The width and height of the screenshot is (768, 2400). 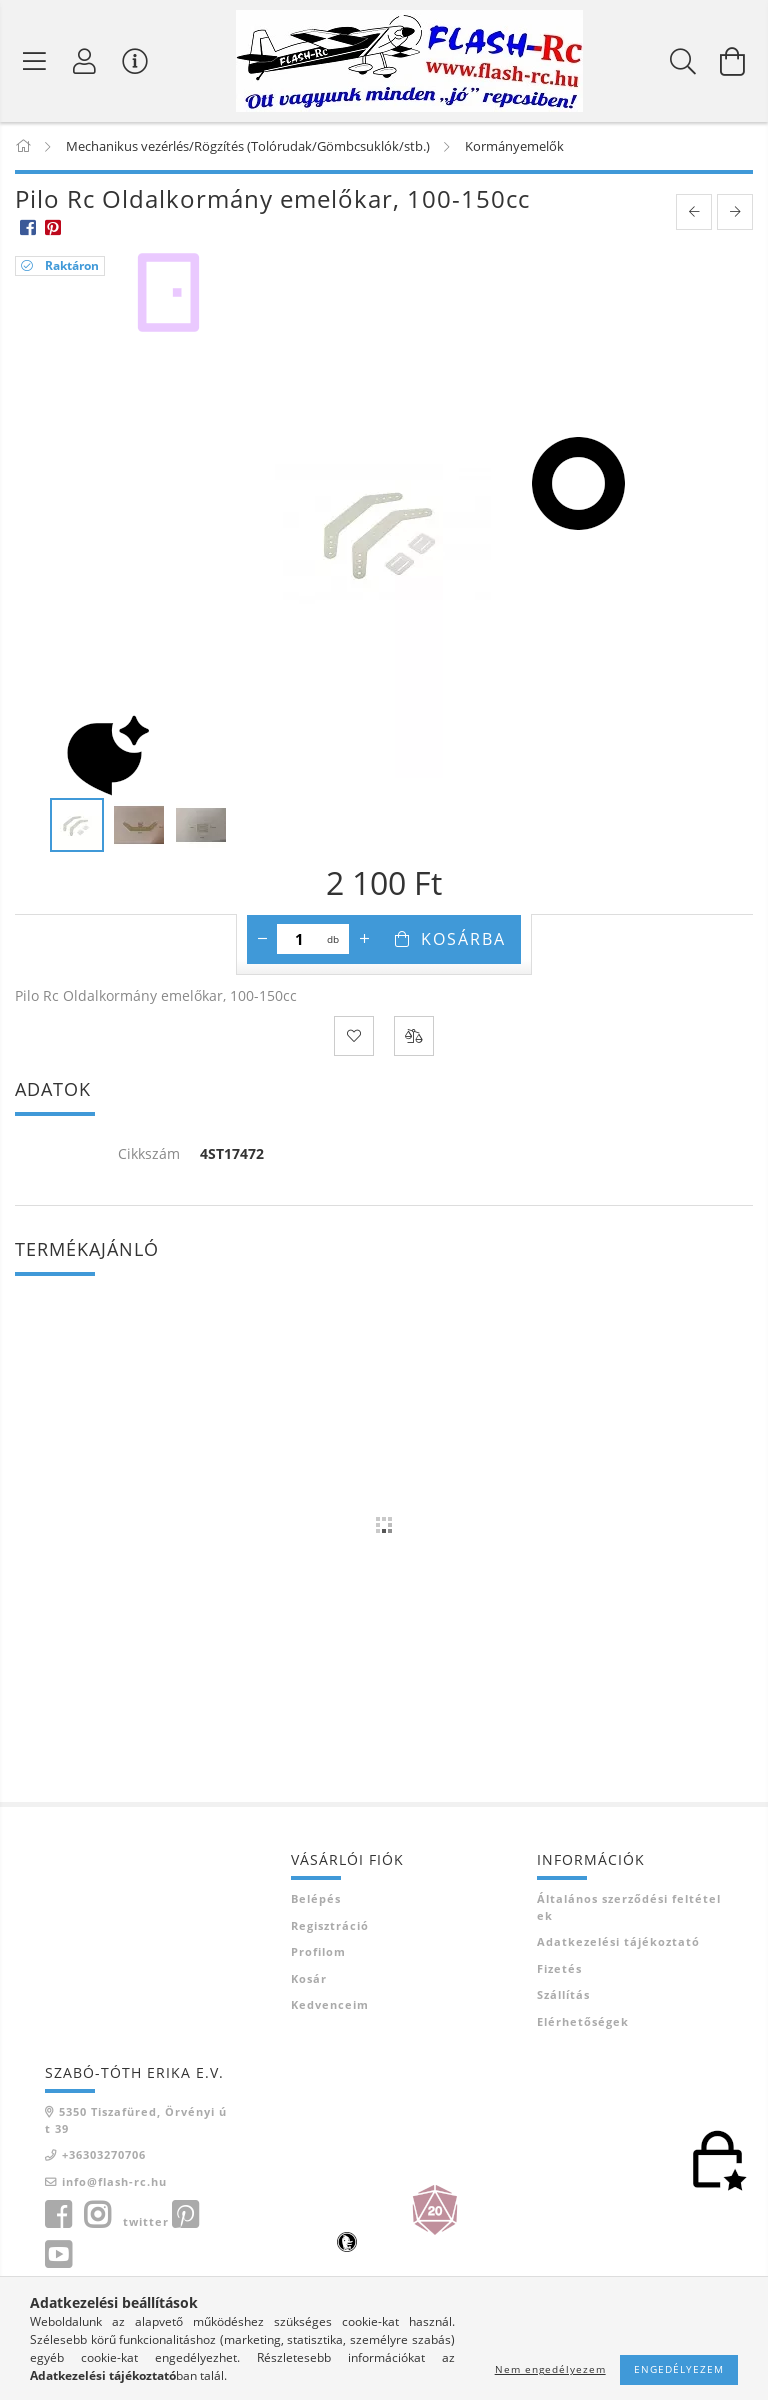 I want to click on listmonk email newsletter and mailing list manager logo, so click(x=578, y=483).